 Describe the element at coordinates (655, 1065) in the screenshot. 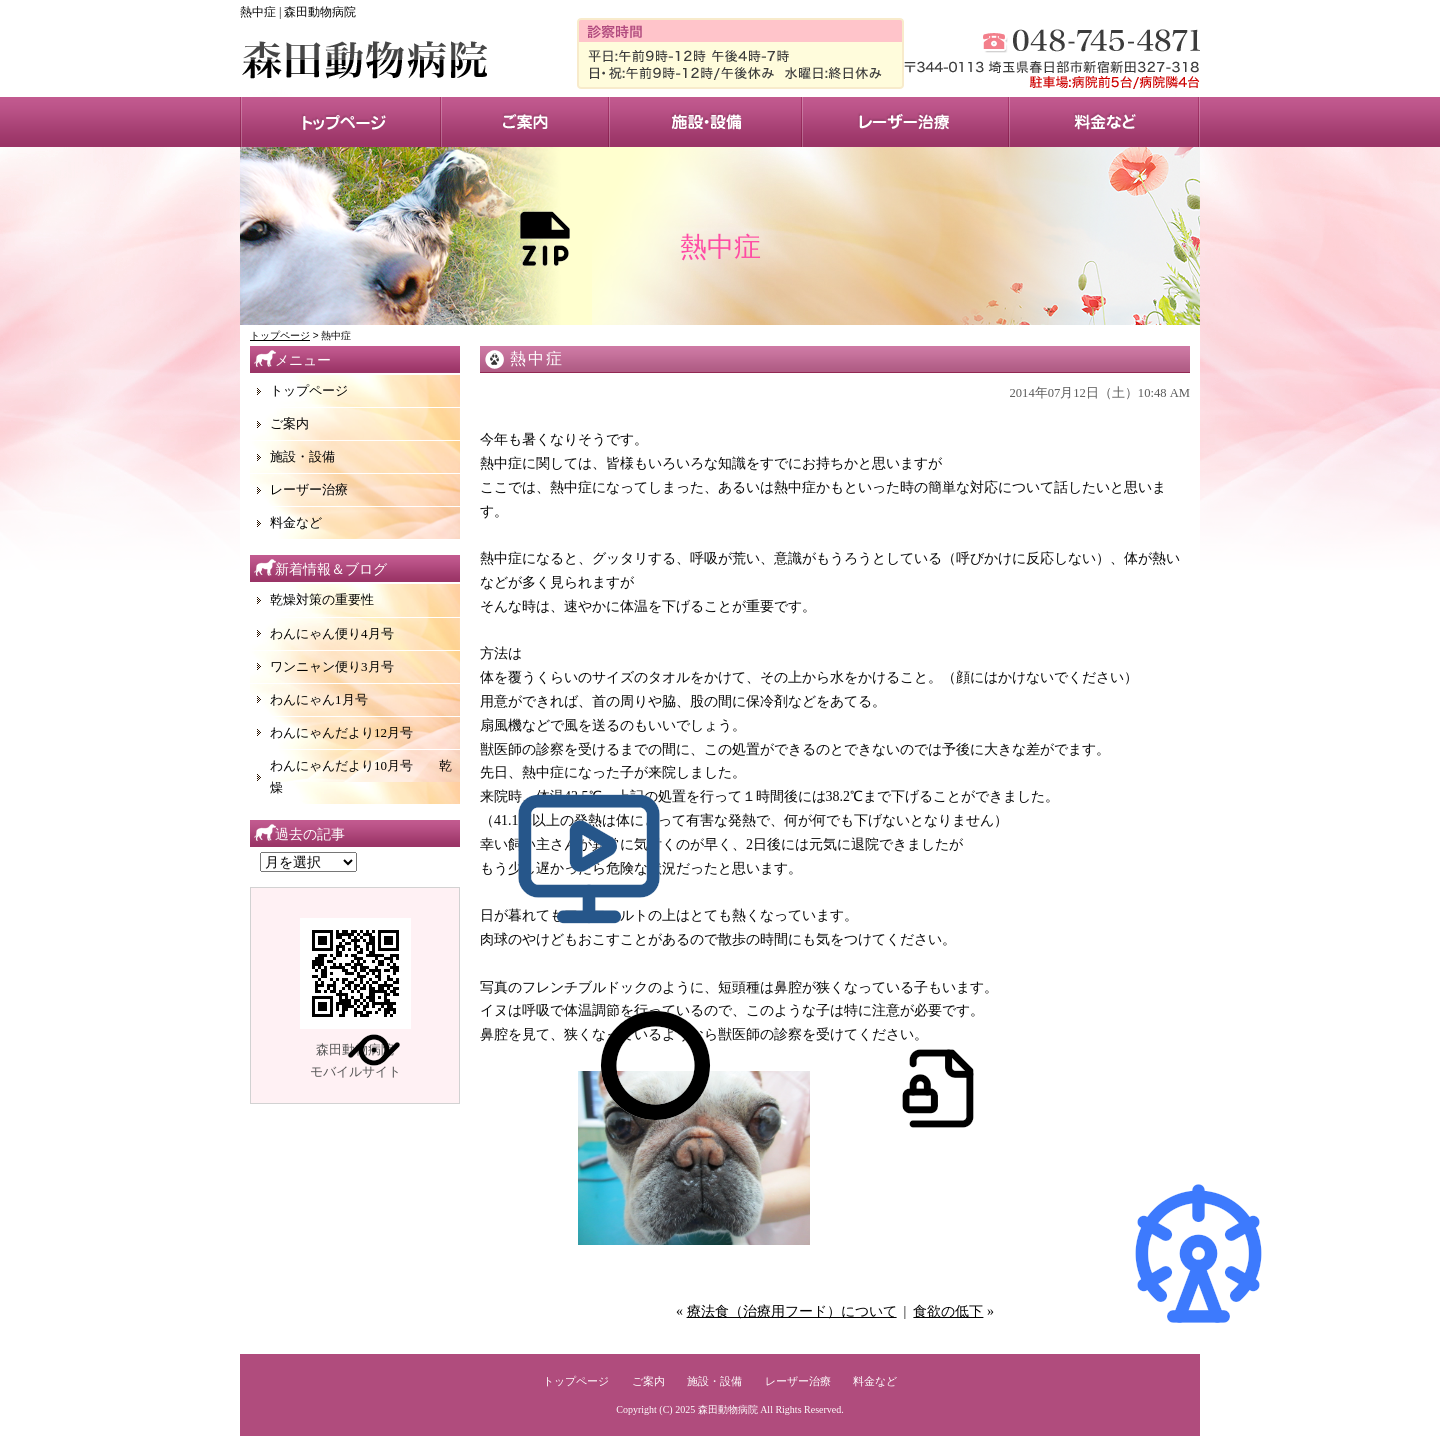

I see `indicates an unread item or notification` at that location.